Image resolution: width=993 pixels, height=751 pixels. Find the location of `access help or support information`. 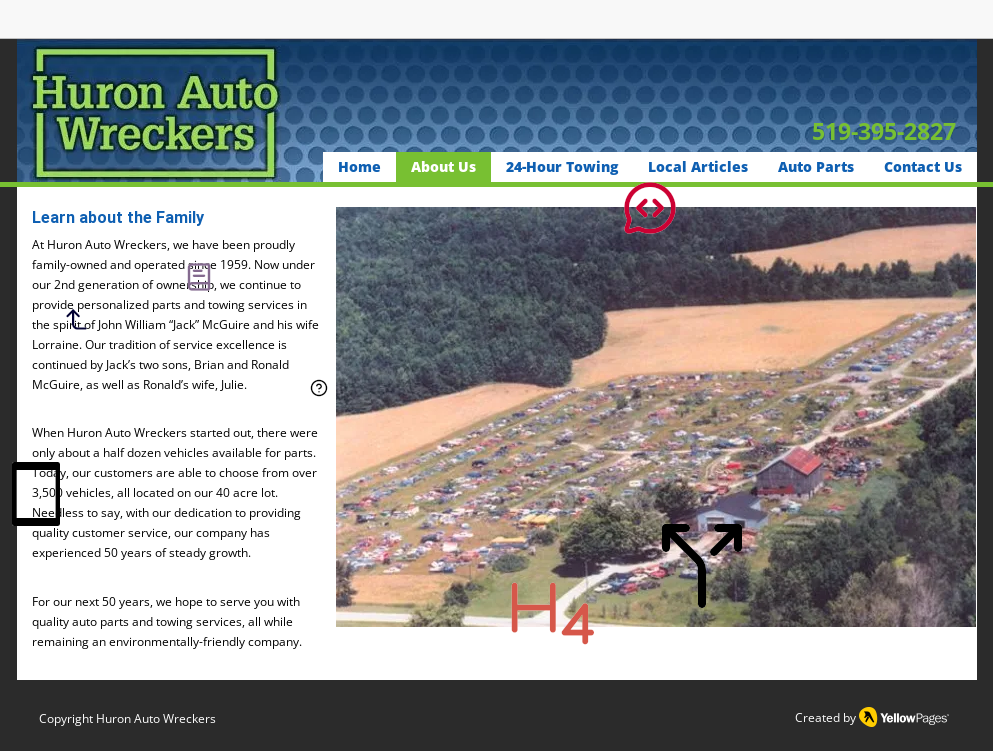

access help or support information is located at coordinates (319, 388).